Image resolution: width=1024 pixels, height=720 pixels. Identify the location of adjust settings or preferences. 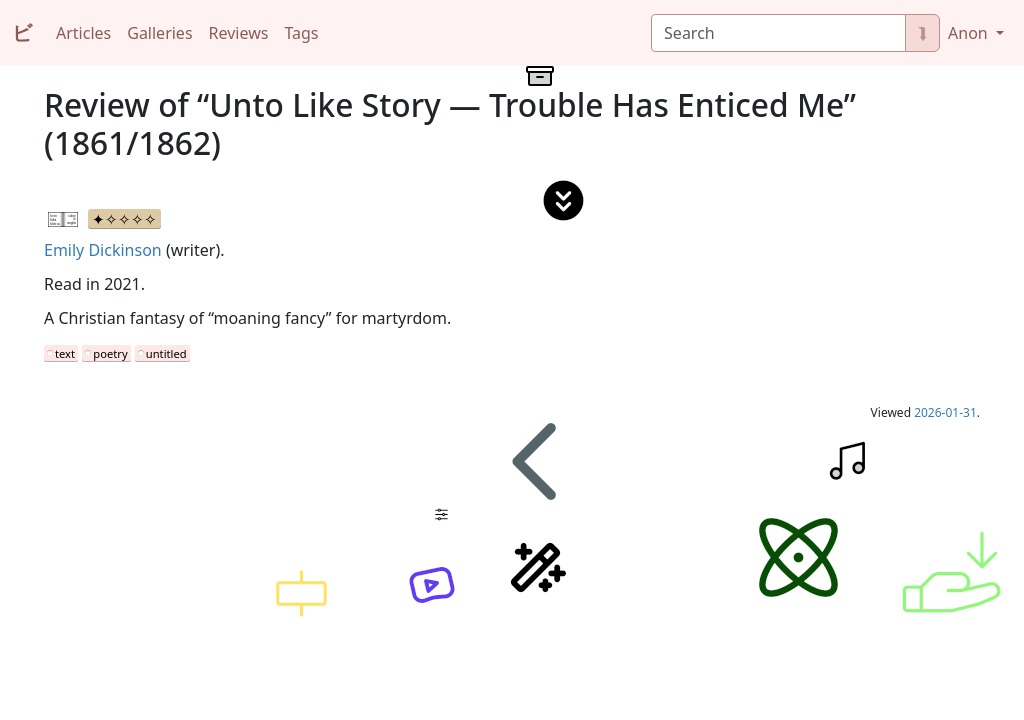
(441, 514).